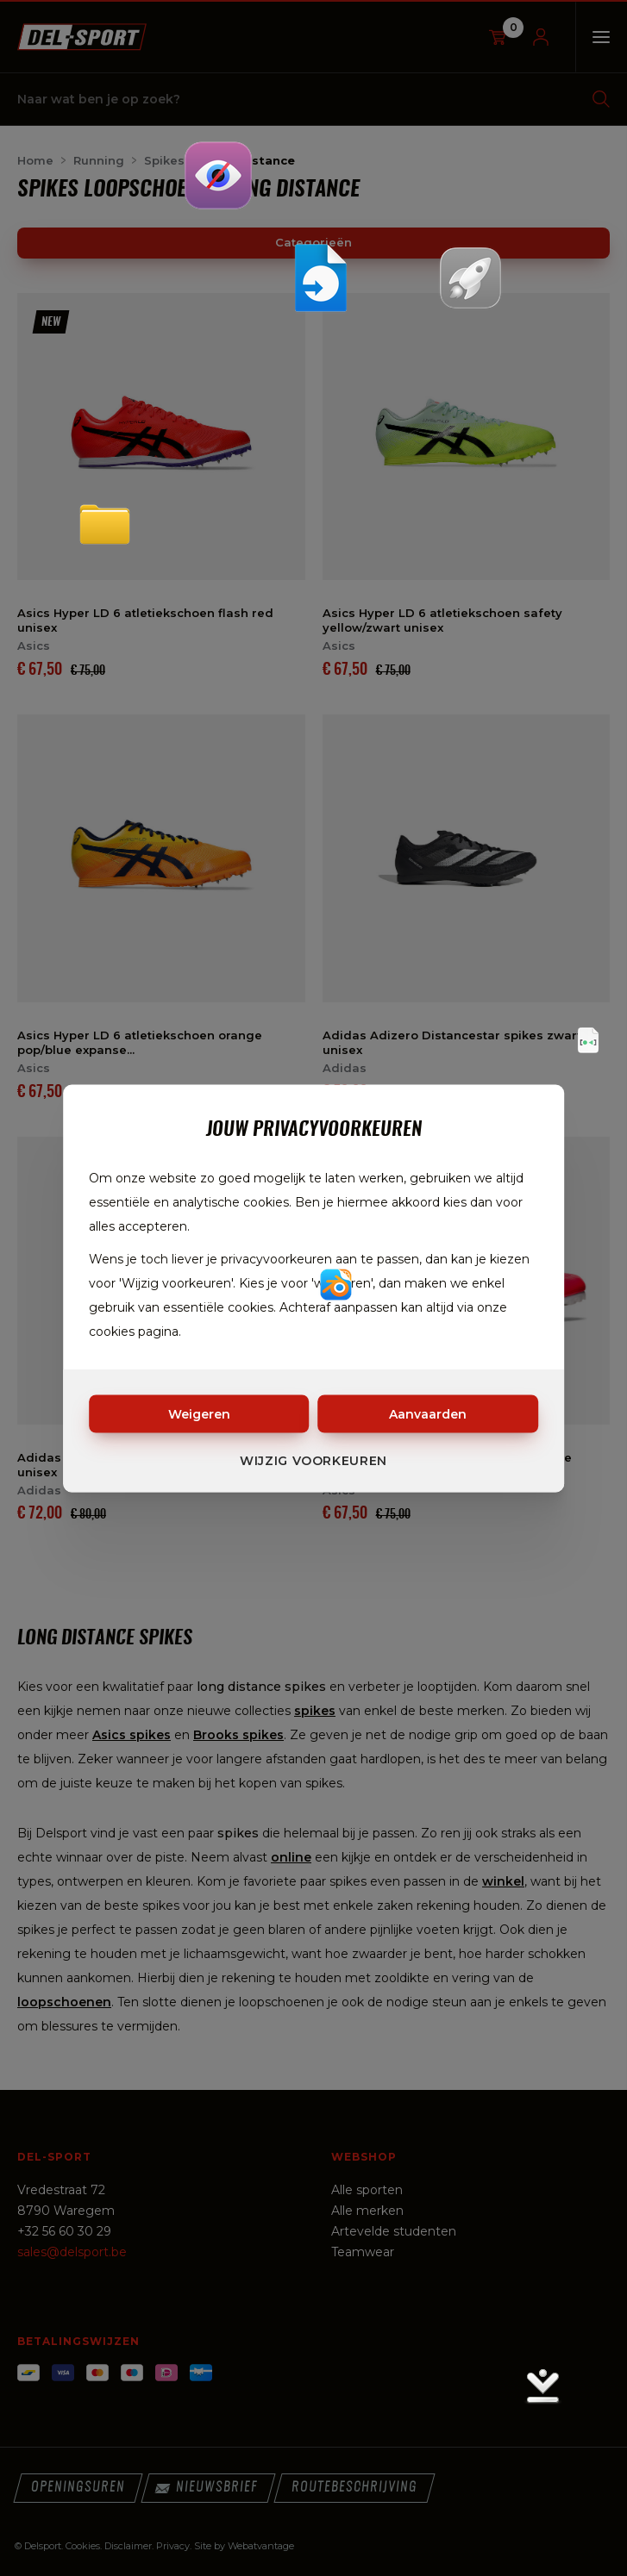  I want to click on open the games app or game center, so click(470, 278).